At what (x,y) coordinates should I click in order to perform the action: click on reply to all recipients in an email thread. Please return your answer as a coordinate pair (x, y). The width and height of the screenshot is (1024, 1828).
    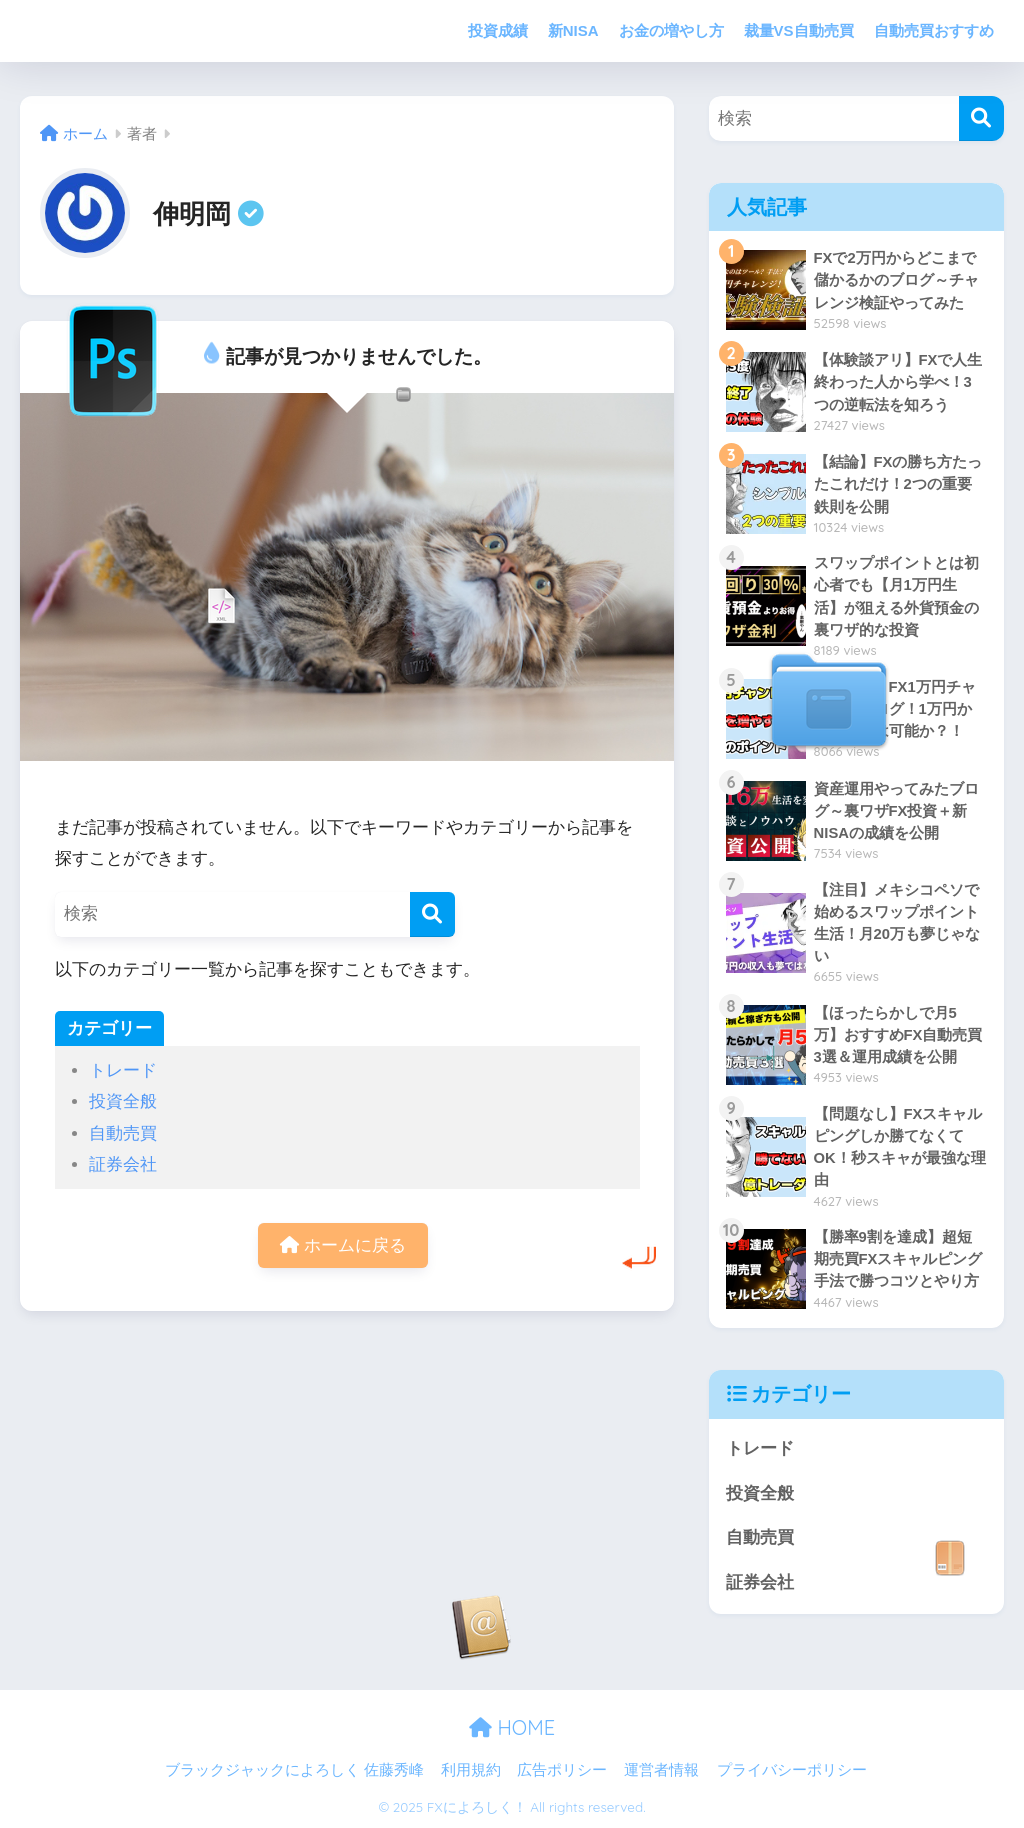
    Looking at the image, I should click on (638, 1255).